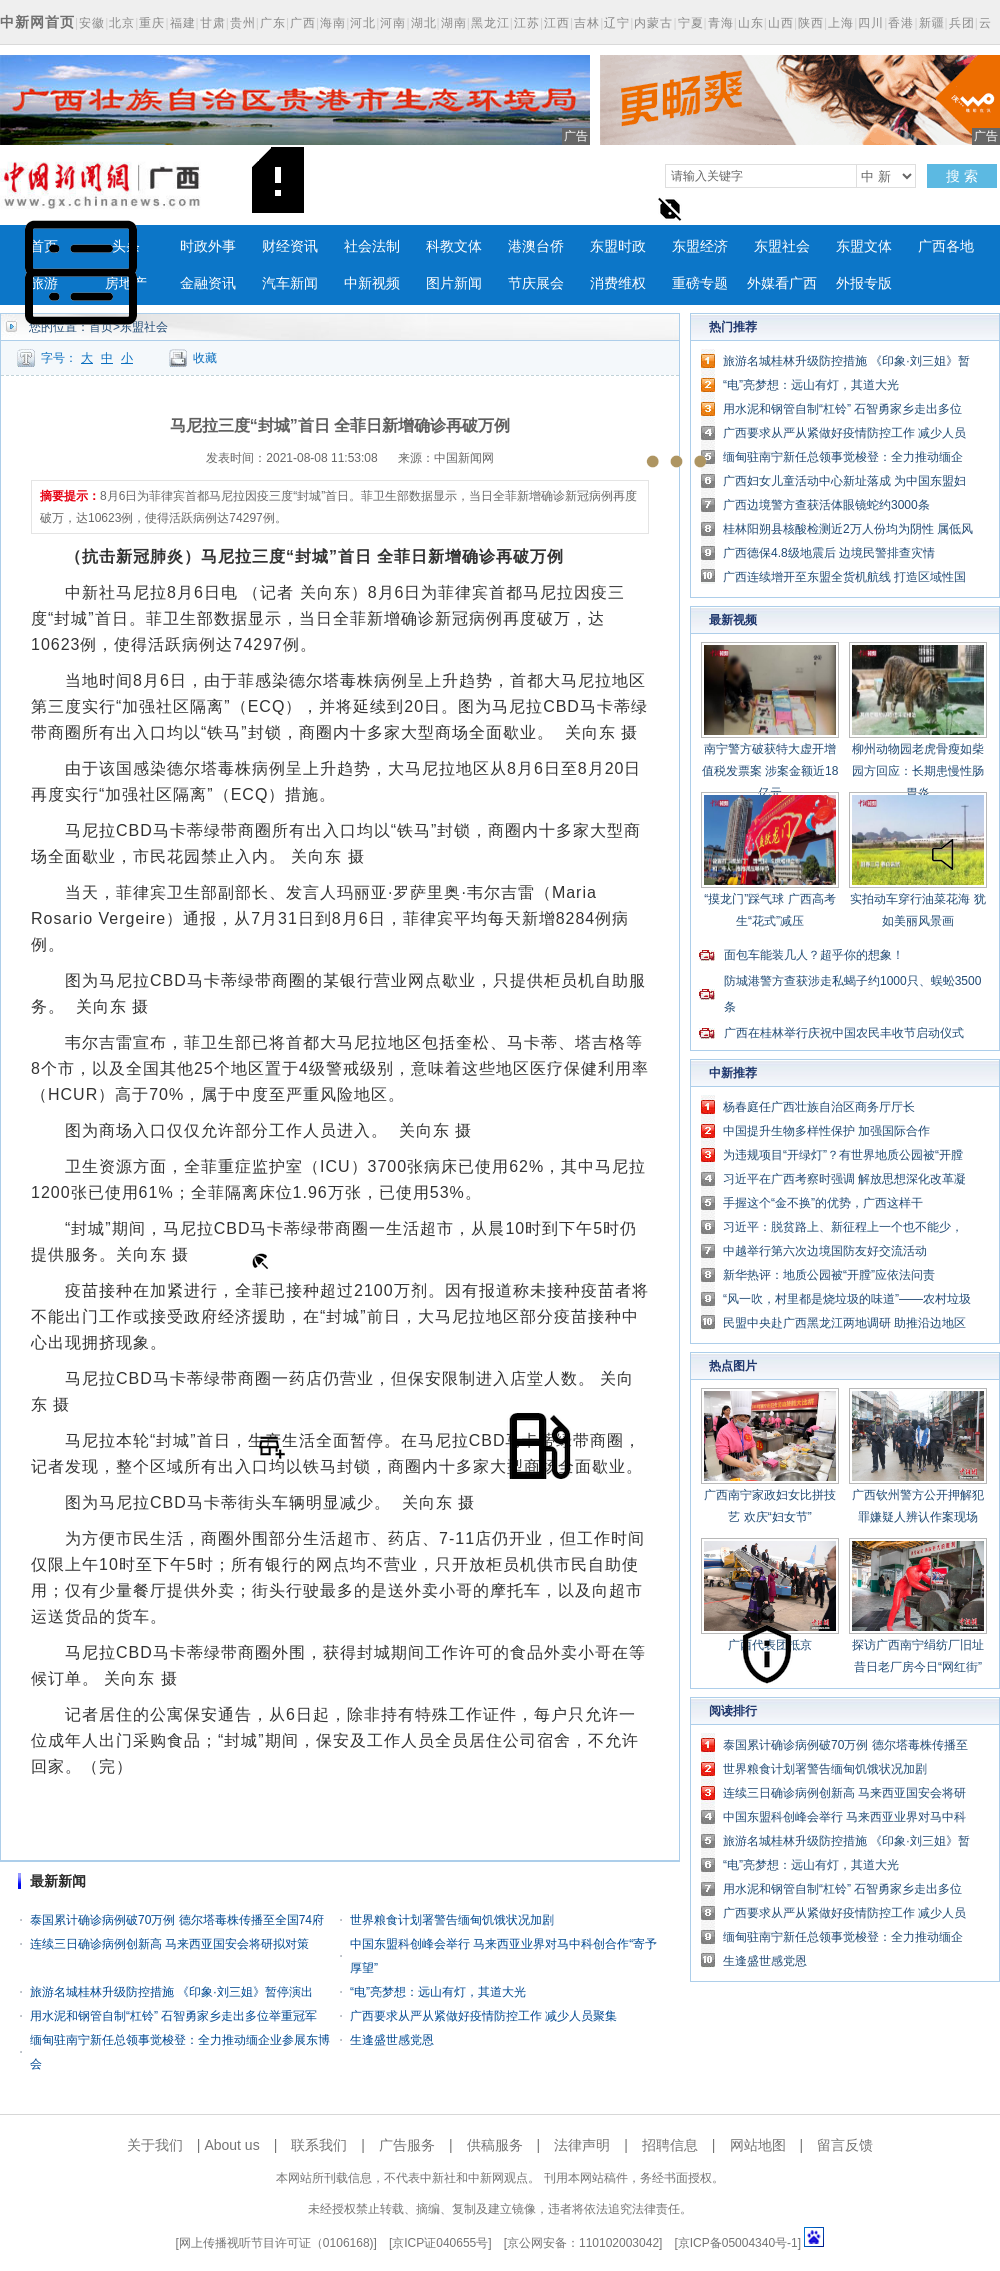  I want to click on add a new business location, so click(272, 1446).